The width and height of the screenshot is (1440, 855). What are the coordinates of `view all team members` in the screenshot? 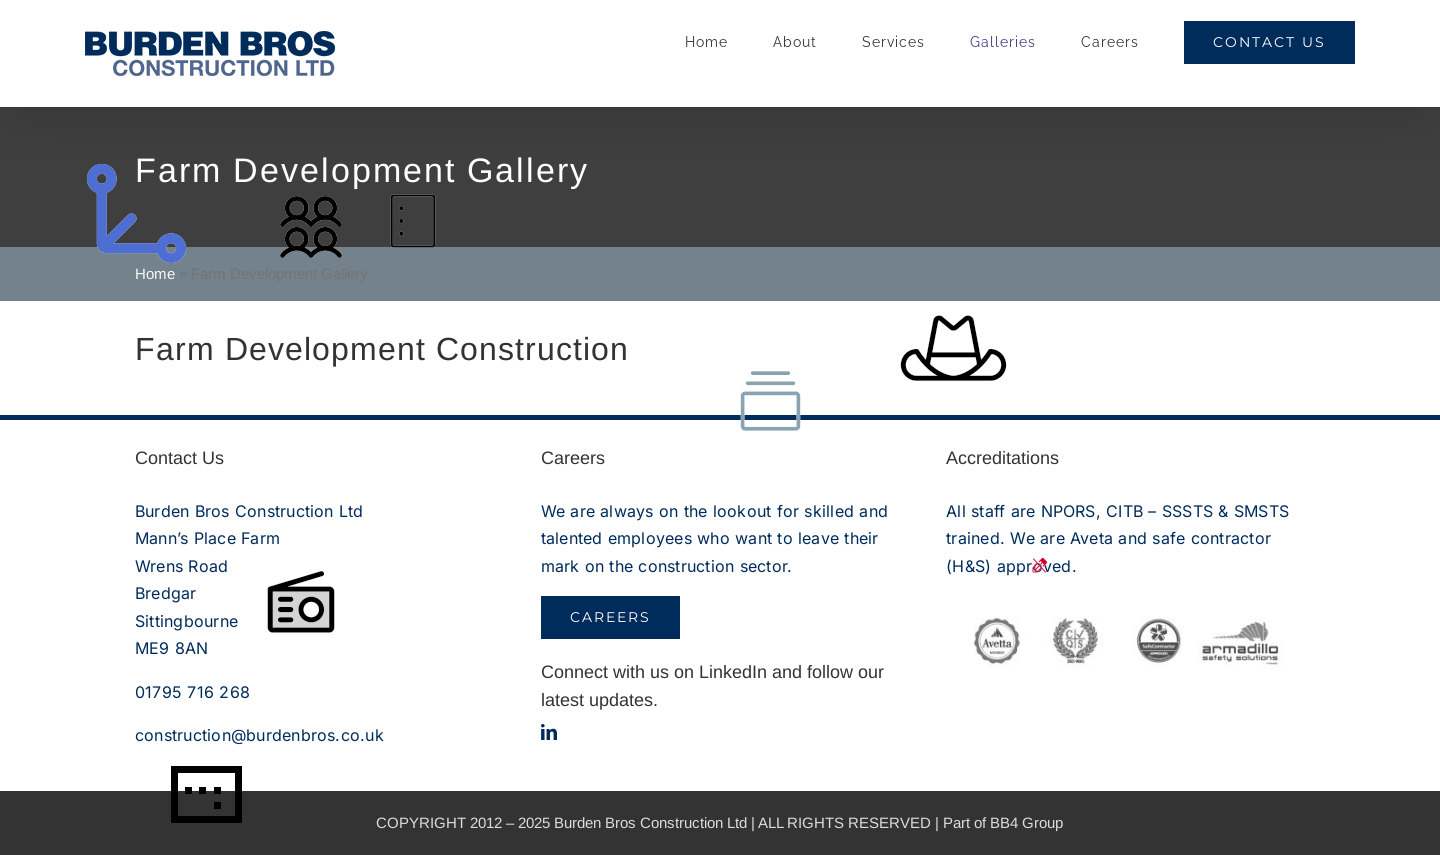 It's located at (311, 227).